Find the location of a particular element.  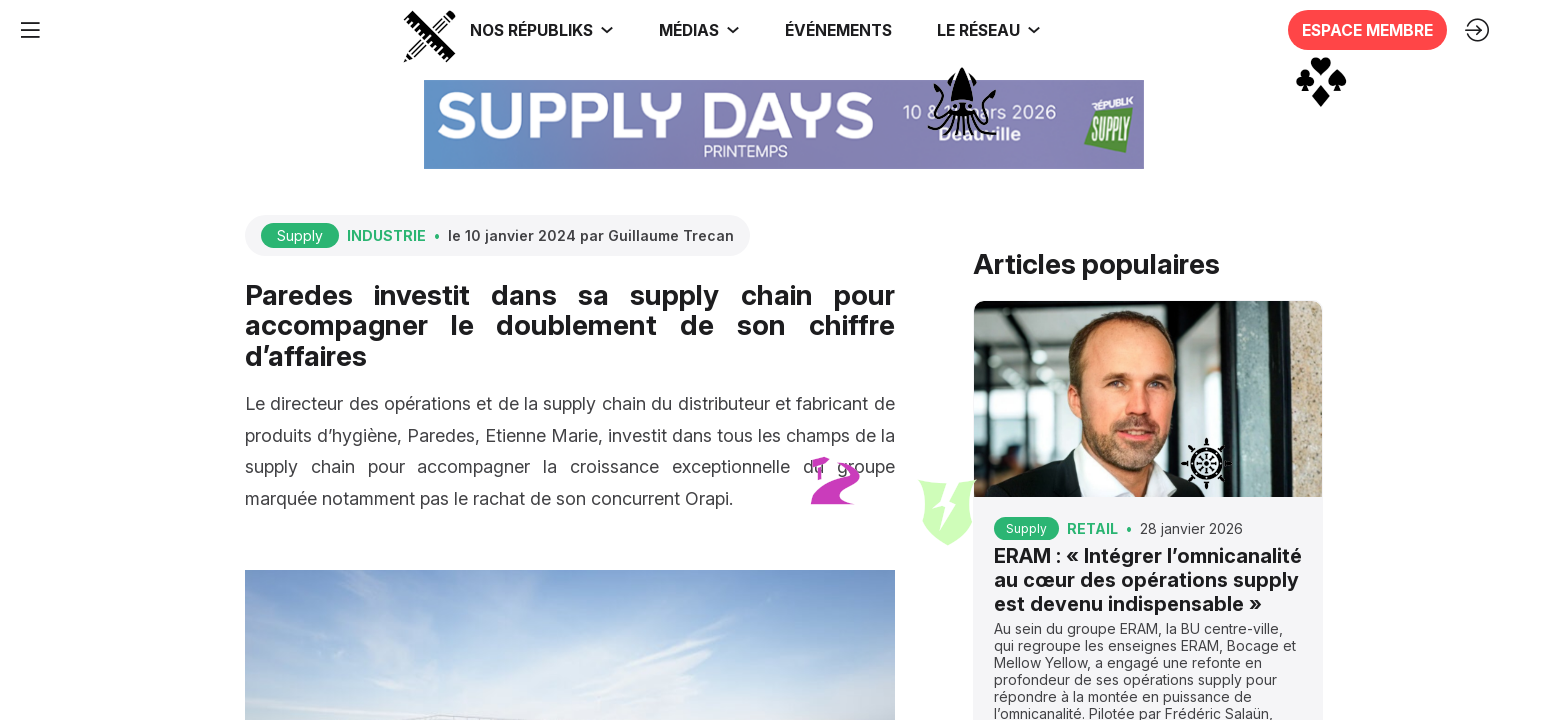

view hiking or walking trail routes is located at coordinates (835, 480).